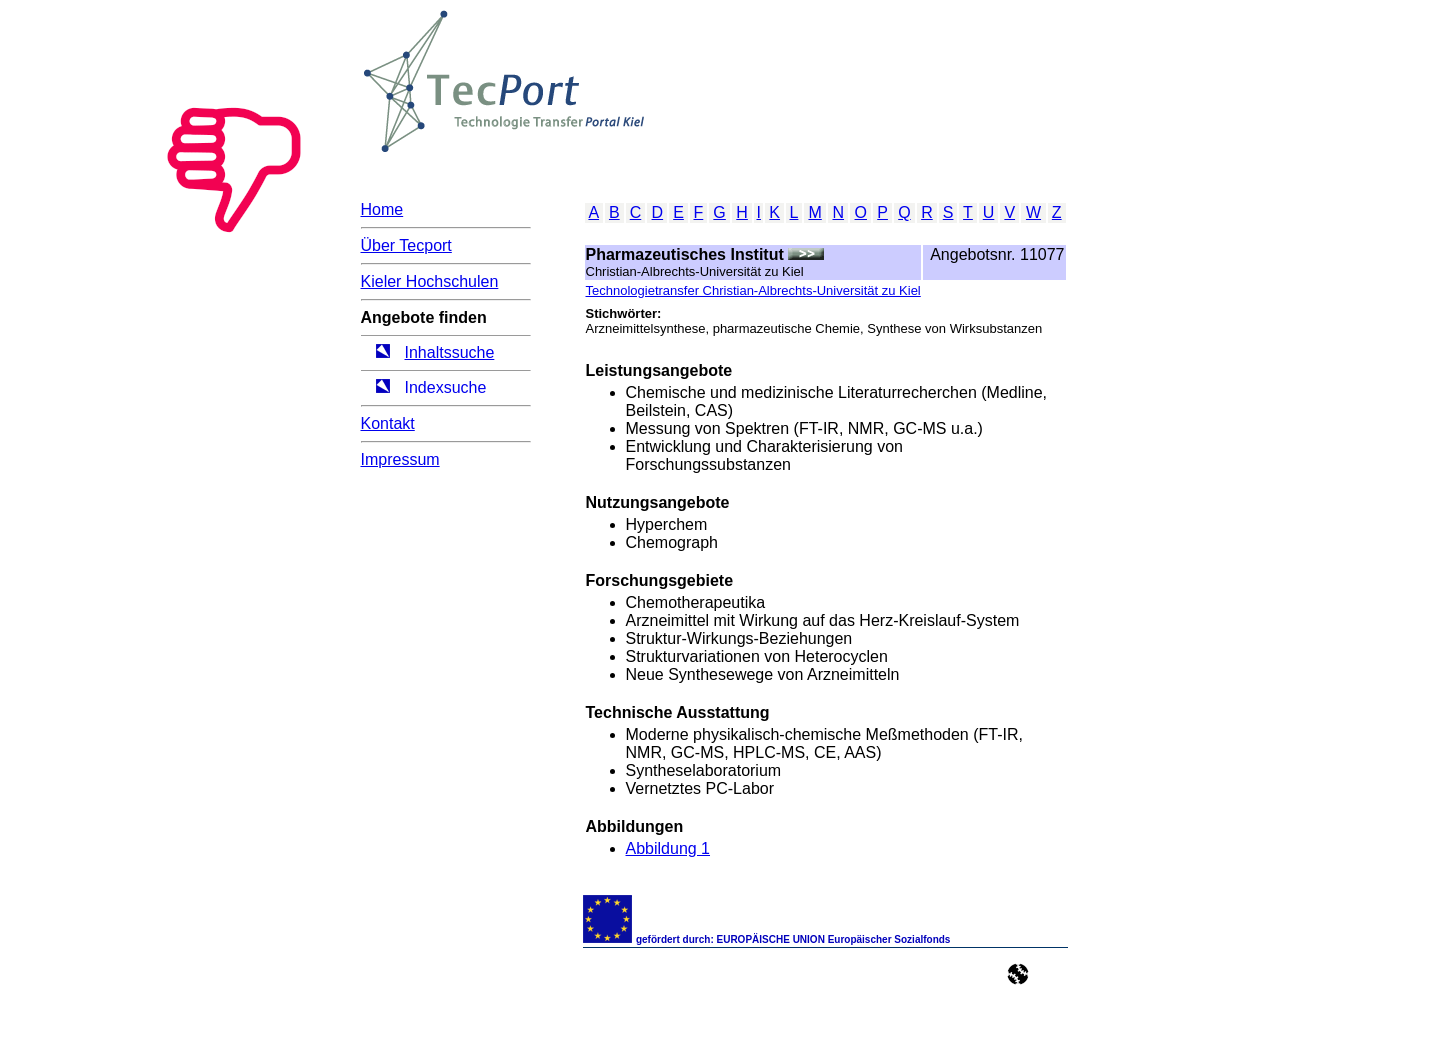 This screenshot has height=1042, width=1440. I want to click on dislike or downvote content, so click(234, 170).